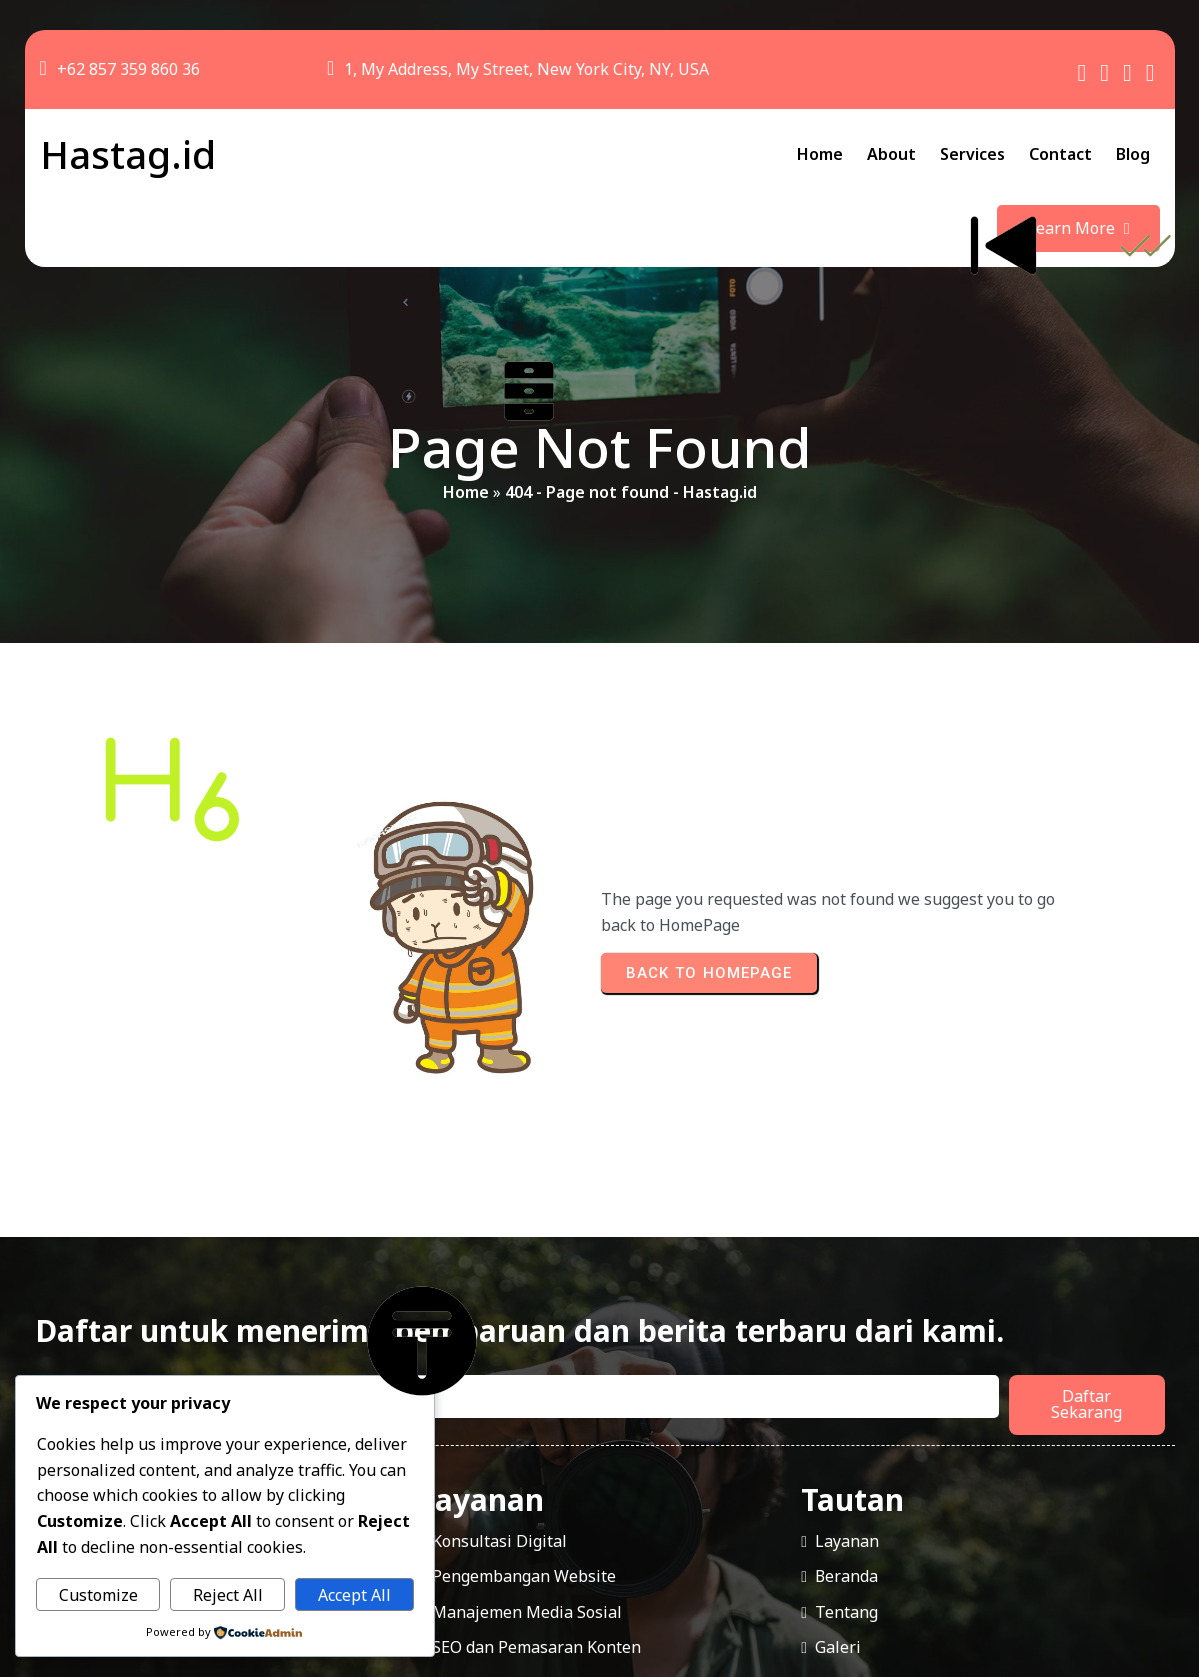  I want to click on indicates kazakhstani tenge currency, so click(422, 1341).